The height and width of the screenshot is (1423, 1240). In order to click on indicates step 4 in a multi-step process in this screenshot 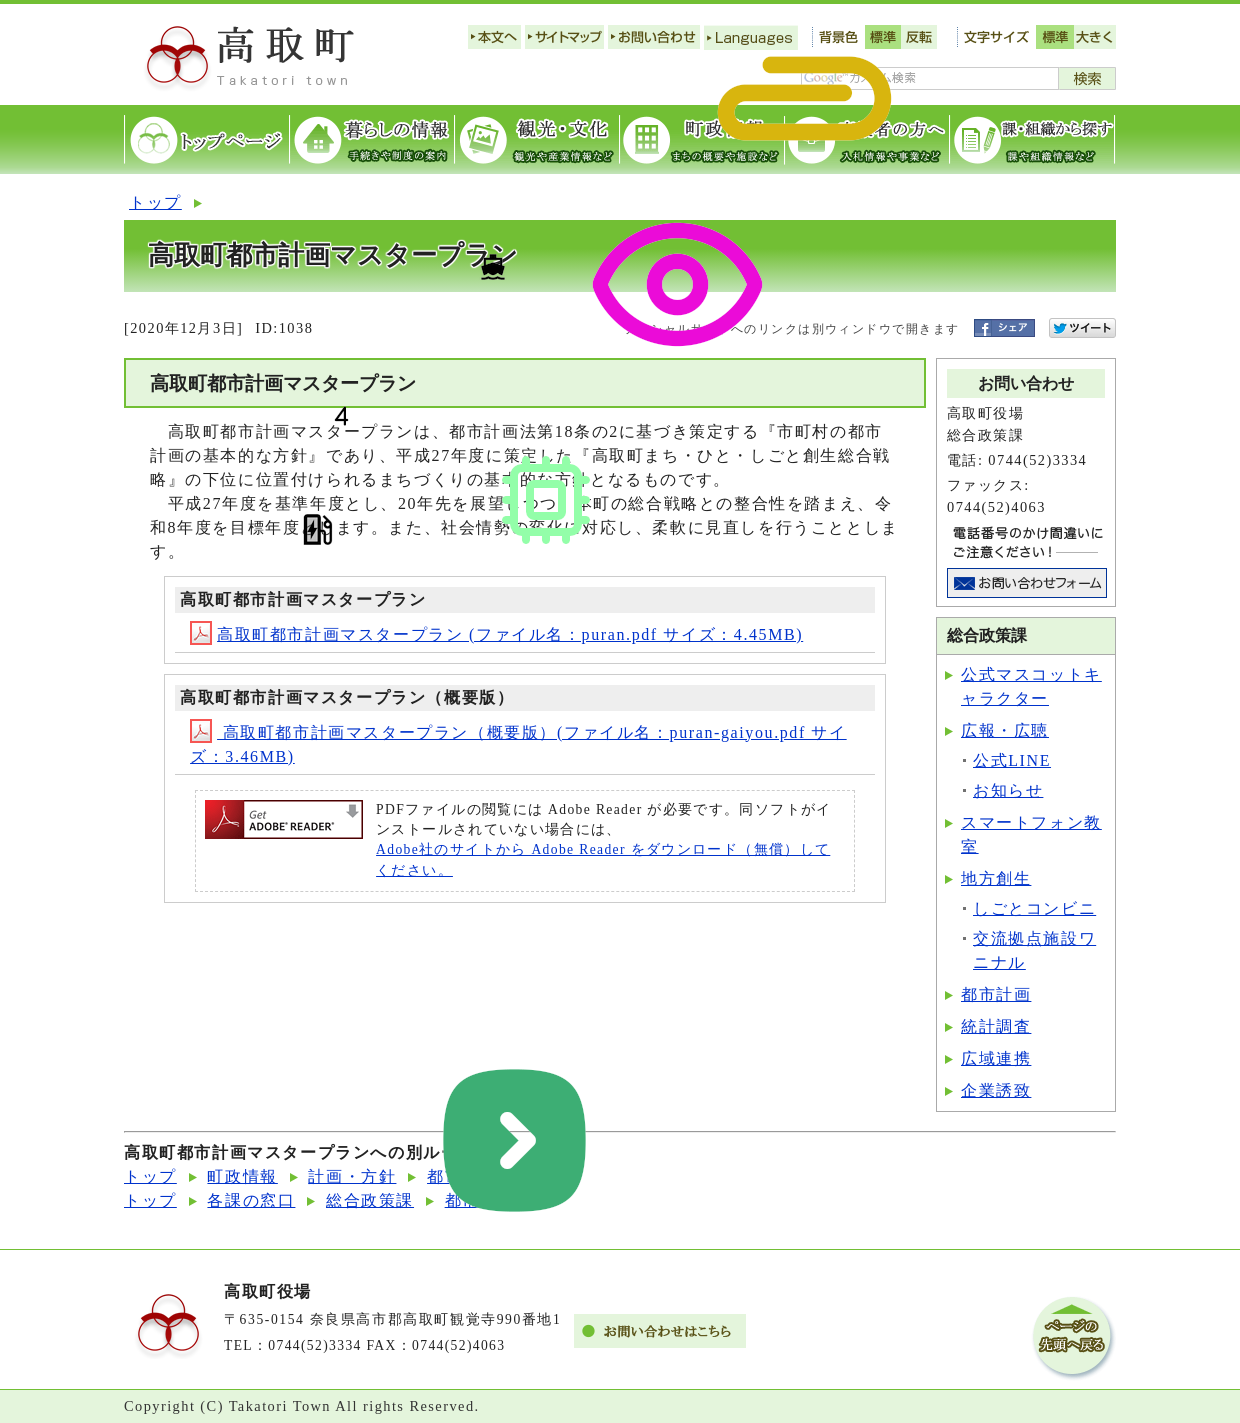, I will do `click(341, 415)`.